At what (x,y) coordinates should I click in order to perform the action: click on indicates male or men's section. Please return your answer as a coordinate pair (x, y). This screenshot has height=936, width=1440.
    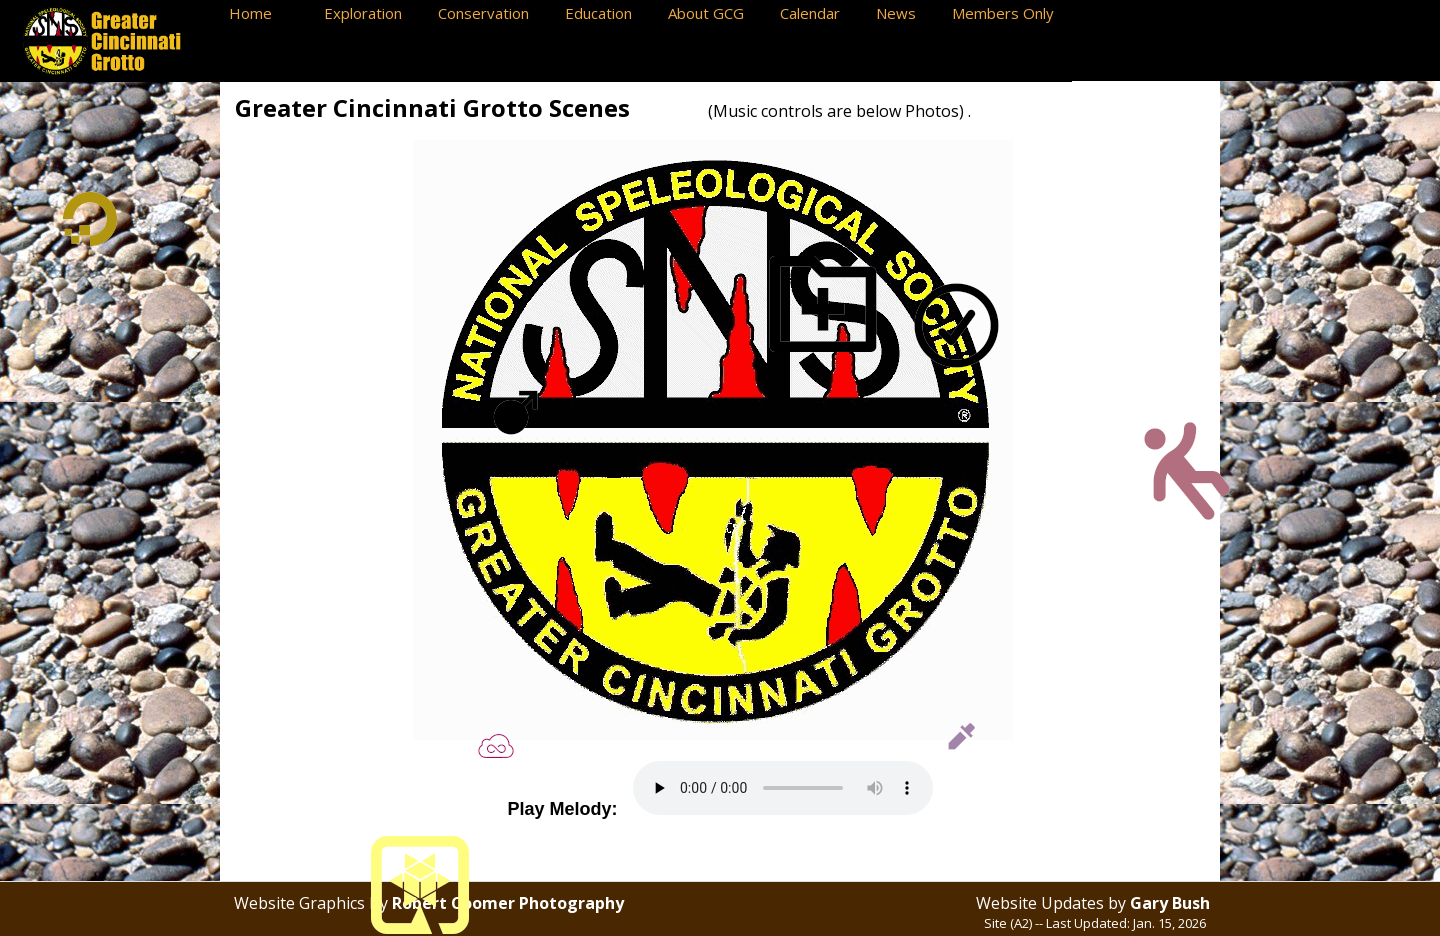
    Looking at the image, I should click on (514, 411).